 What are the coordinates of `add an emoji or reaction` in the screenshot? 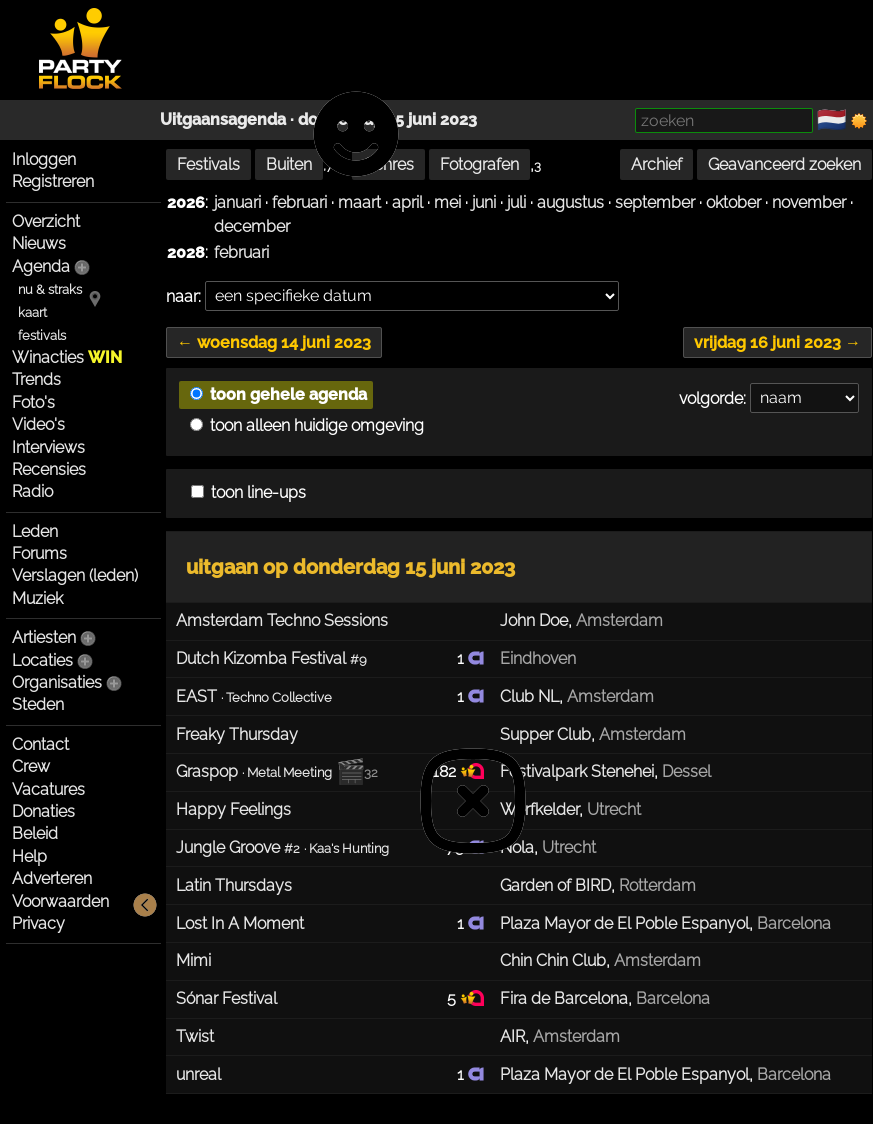 It's located at (356, 134).